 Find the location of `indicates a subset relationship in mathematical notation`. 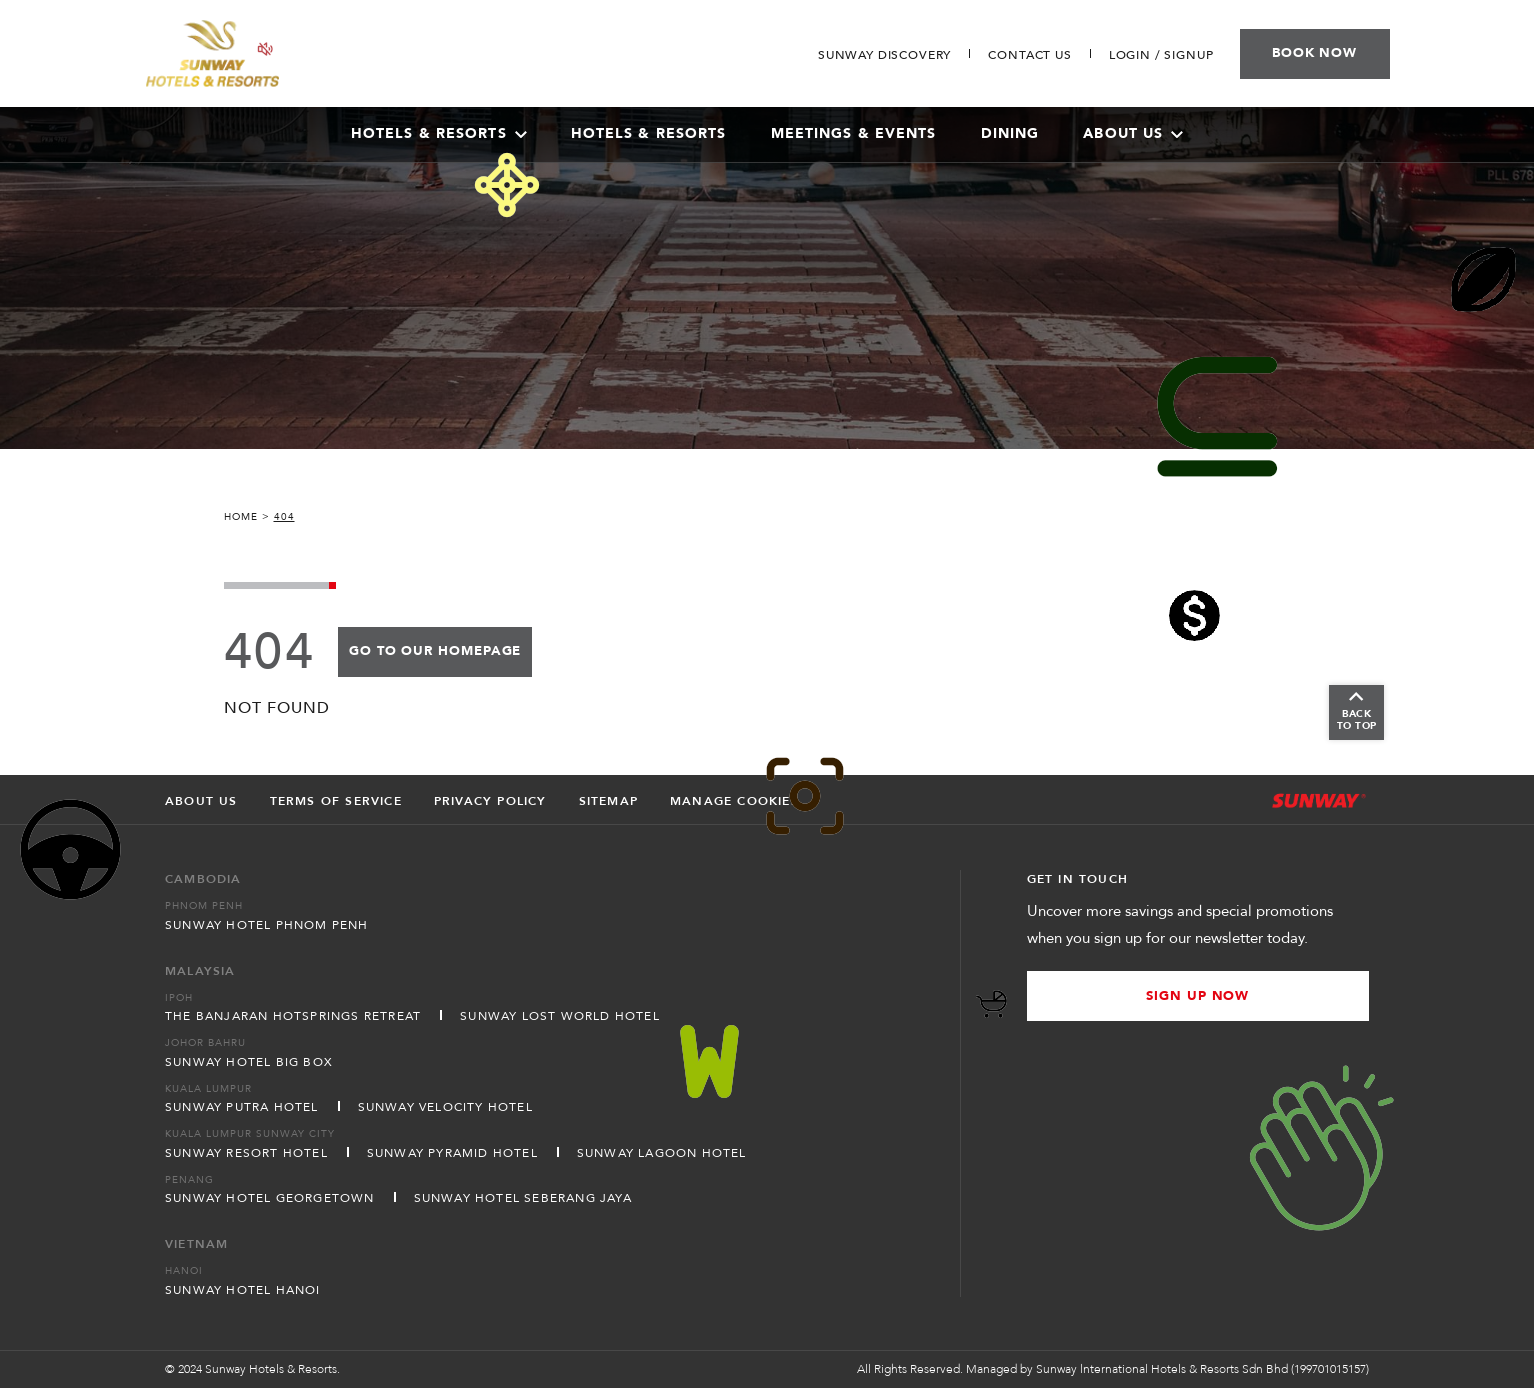

indicates a subset relationship in mathematical notation is located at coordinates (1220, 414).